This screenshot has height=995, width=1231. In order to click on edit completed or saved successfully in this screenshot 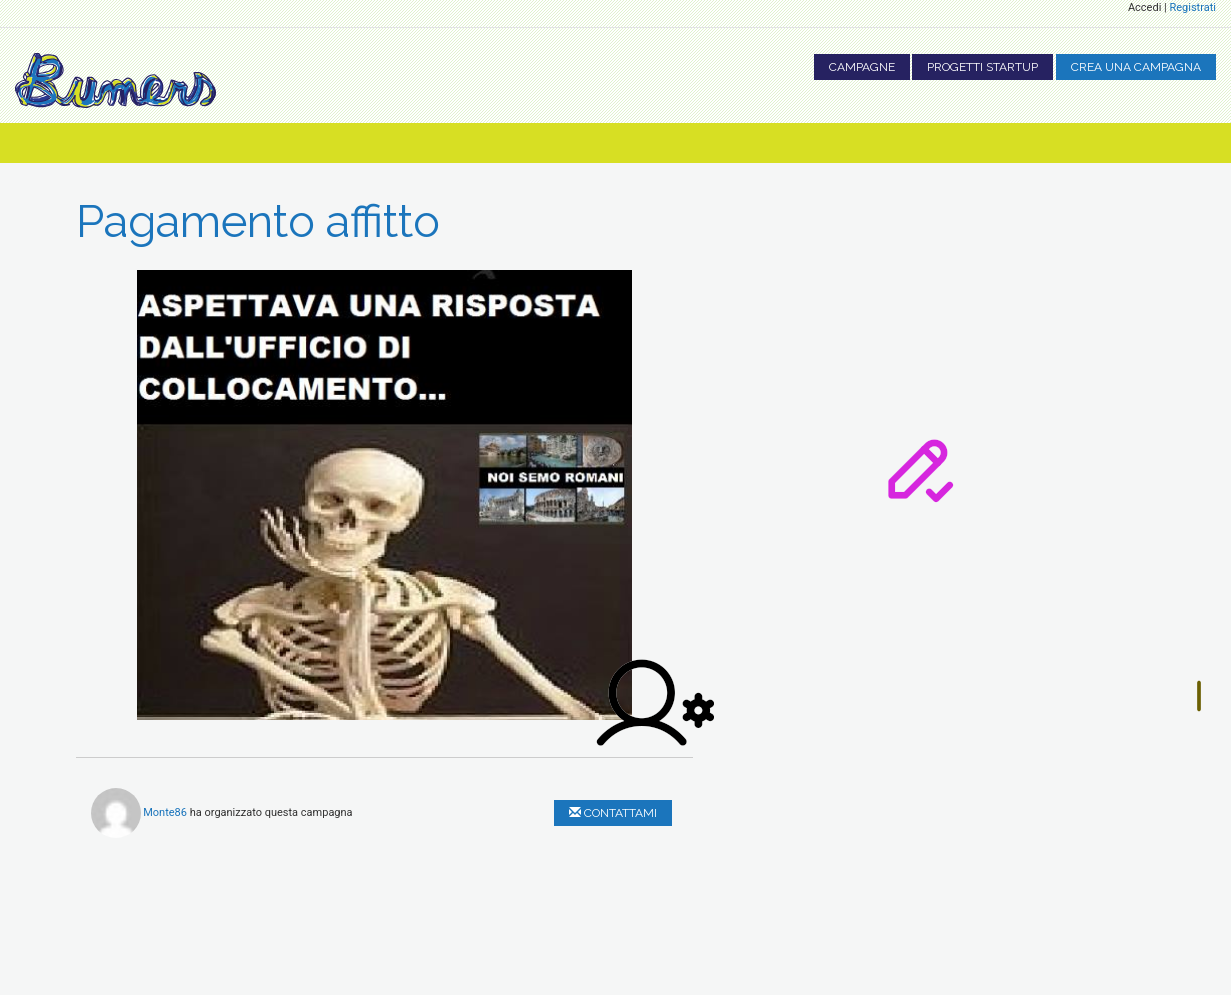, I will do `click(919, 468)`.